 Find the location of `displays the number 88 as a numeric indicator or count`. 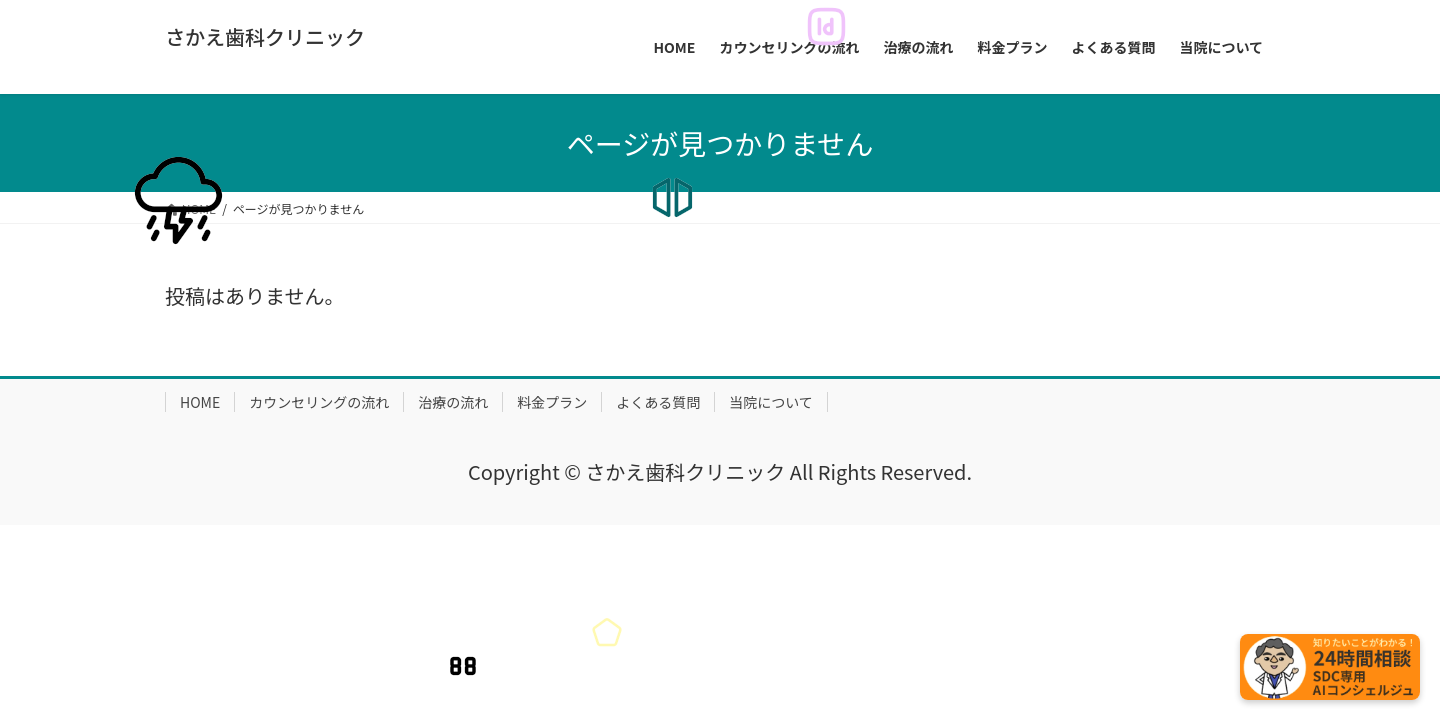

displays the number 88 as a numeric indicator or count is located at coordinates (463, 666).